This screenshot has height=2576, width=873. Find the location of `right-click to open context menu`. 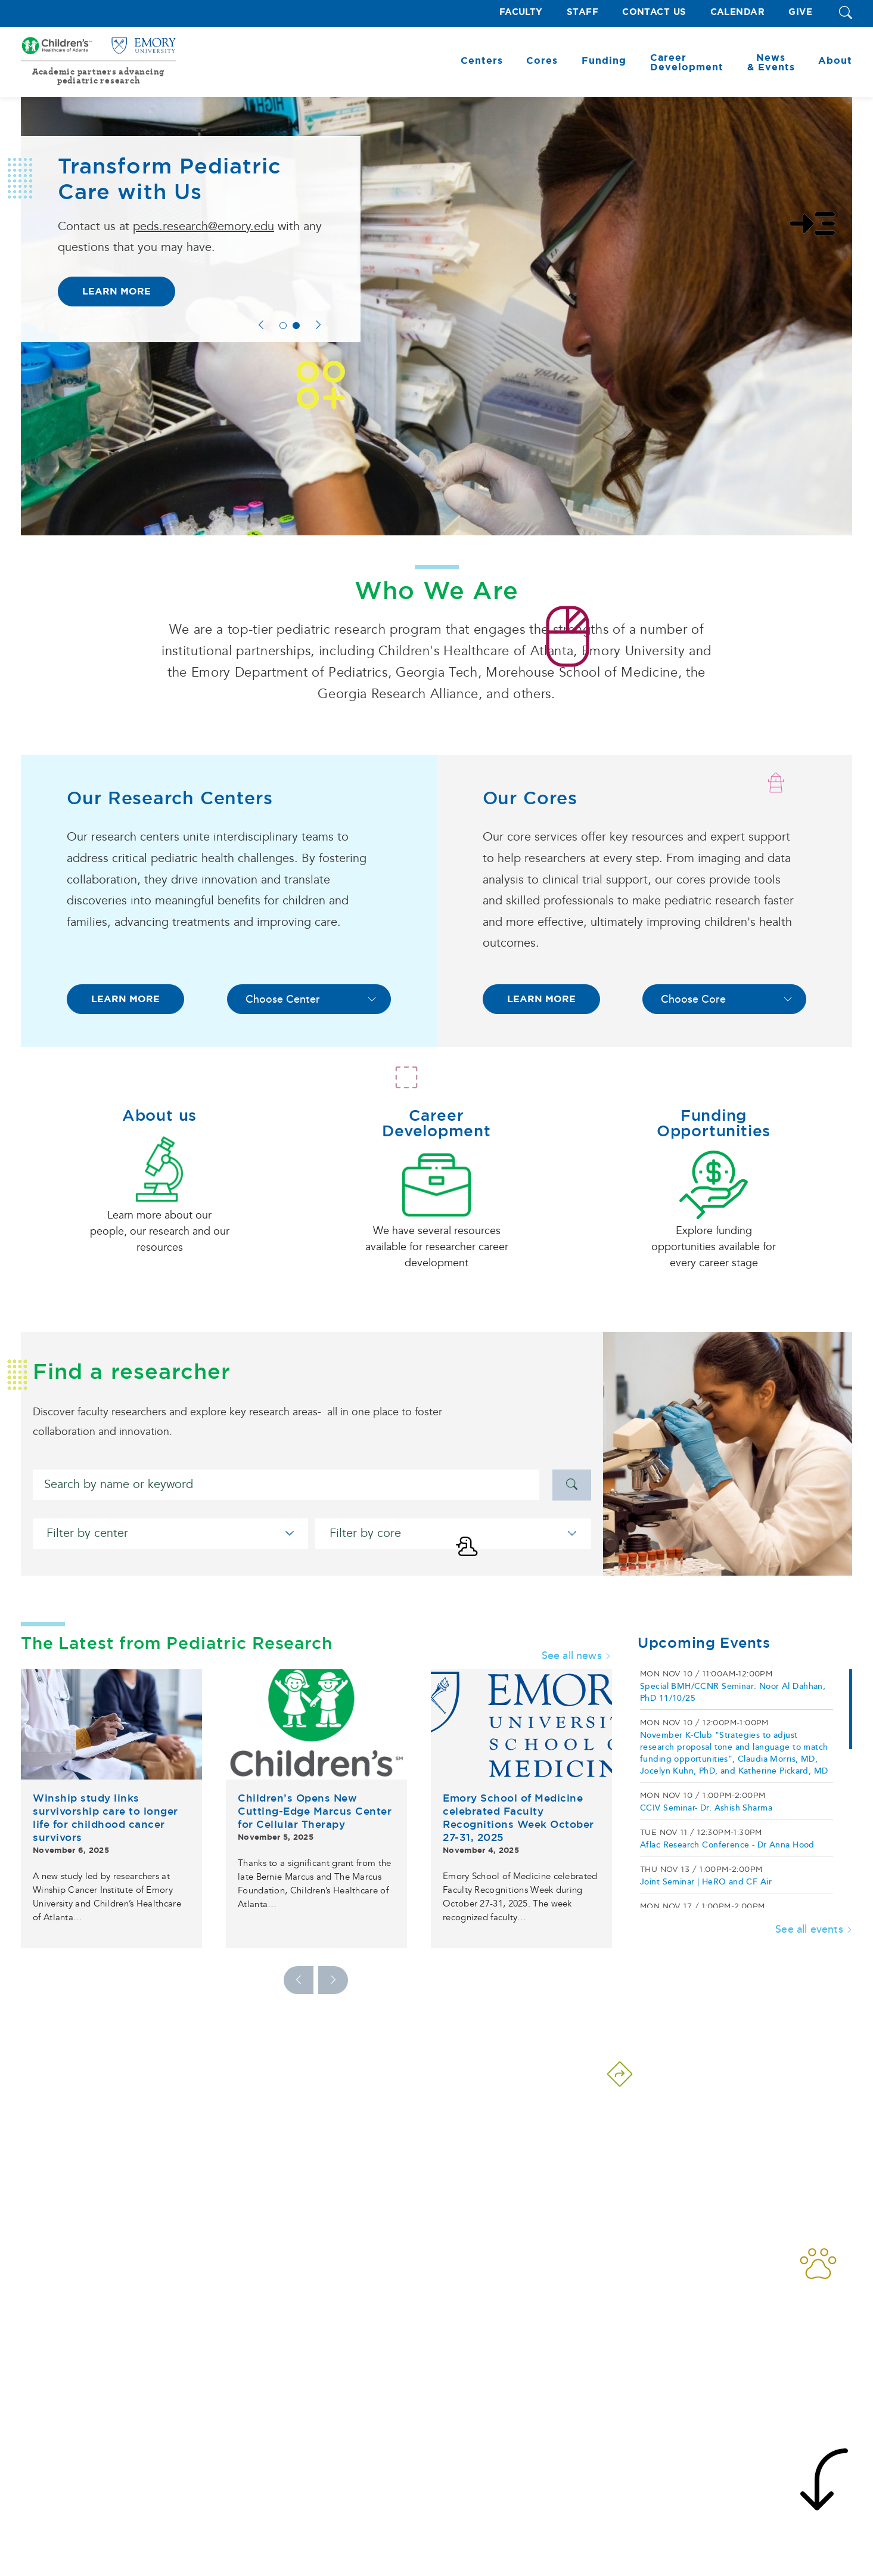

right-click to open context menu is located at coordinates (567, 636).